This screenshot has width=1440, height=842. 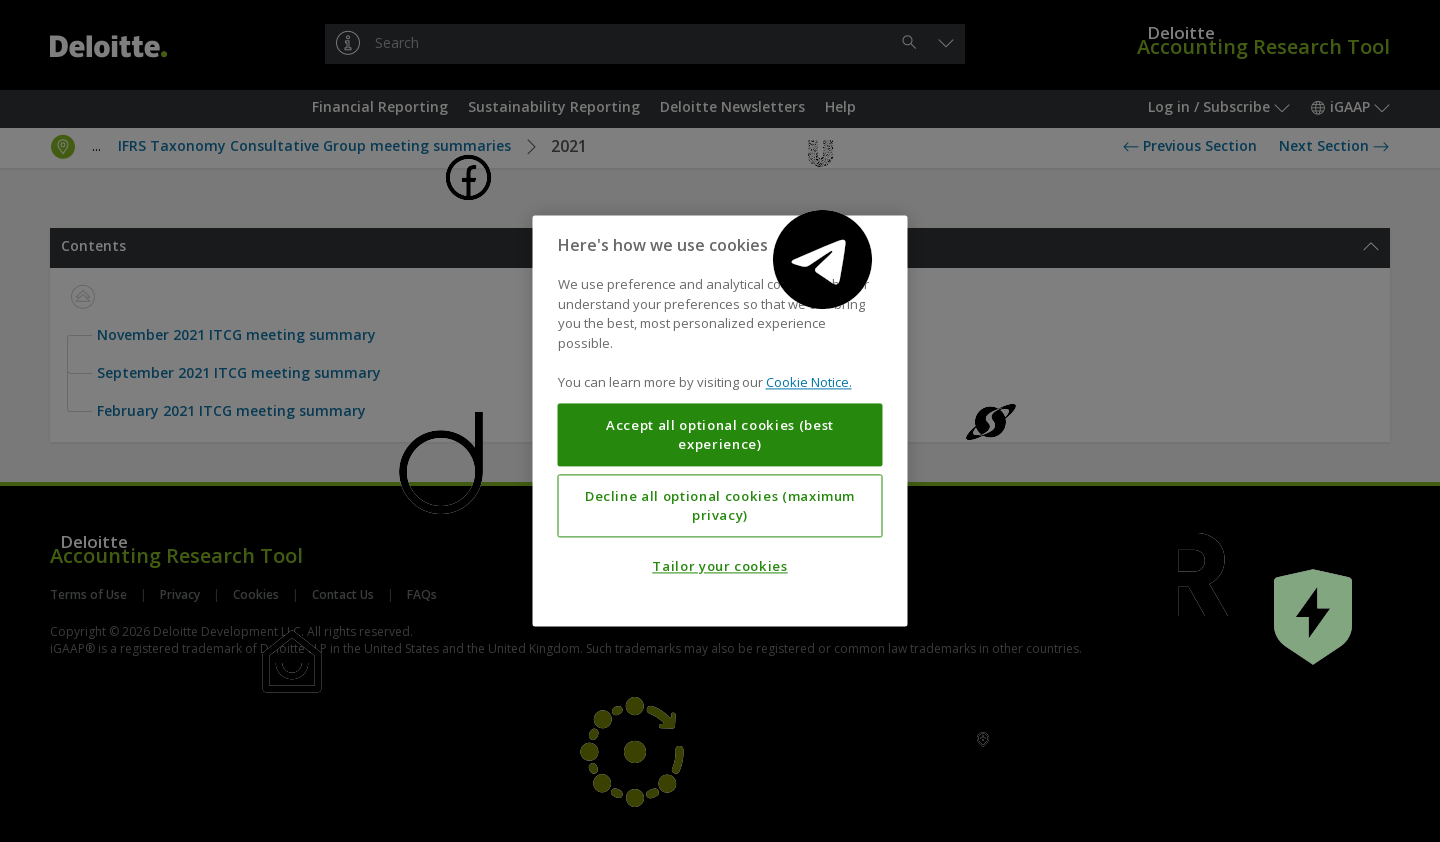 What do you see at coordinates (822, 259) in the screenshot?
I see `open Telegram messaging app` at bounding box center [822, 259].